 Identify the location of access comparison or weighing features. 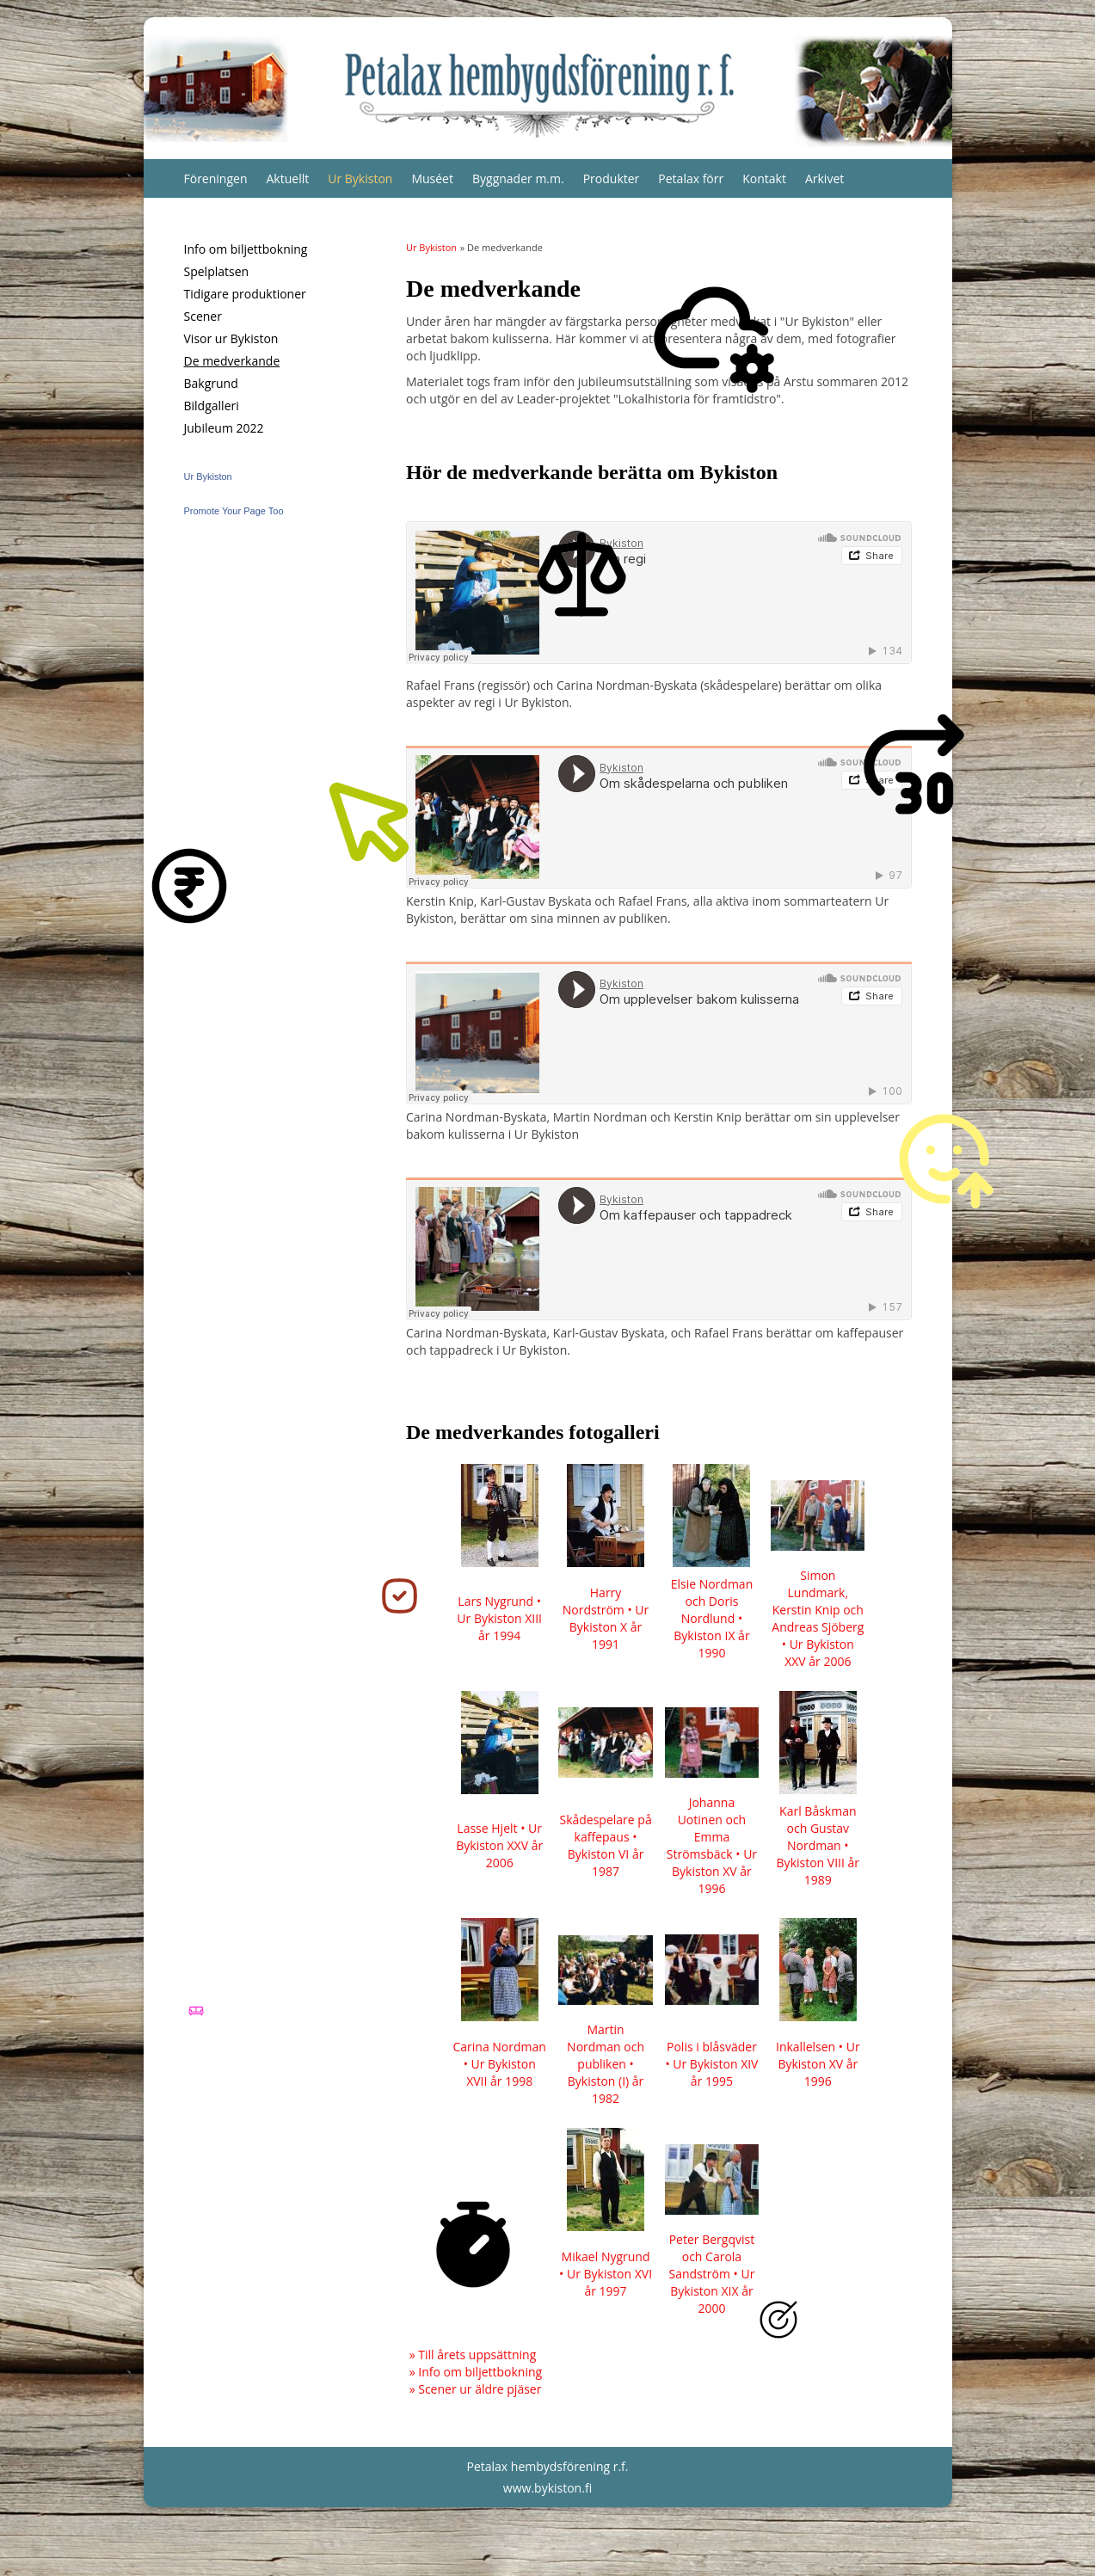
(581, 576).